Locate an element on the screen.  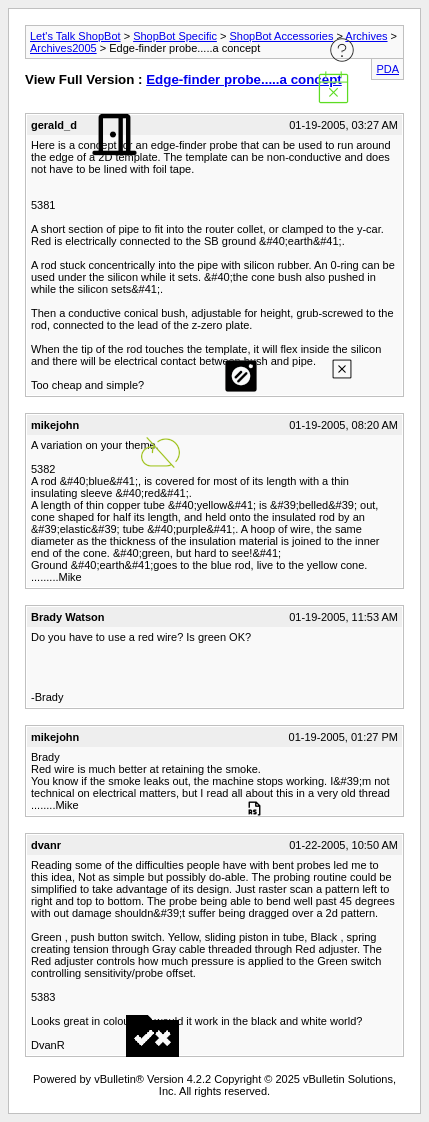
cancel or delete an event is located at coordinates (333, 88).